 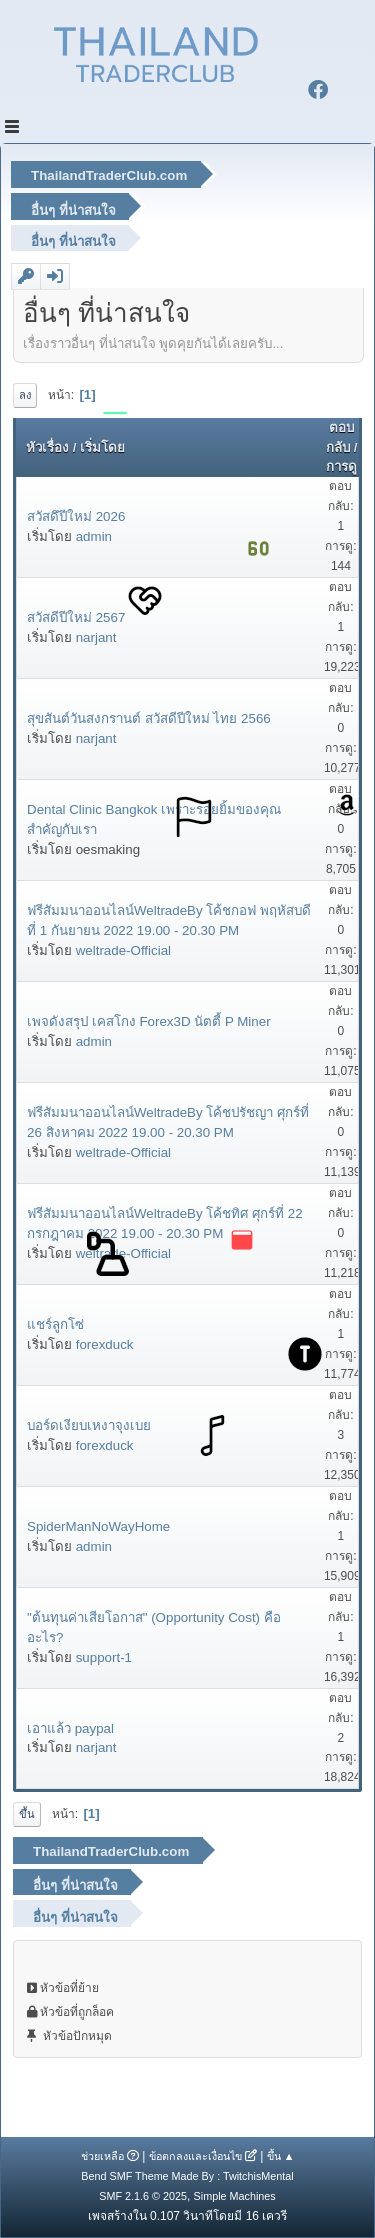 What do you see at coordinates (305, 1354) in the screenshot?
I see `indicates text or typography settings` at bounding box center [305, 1354].